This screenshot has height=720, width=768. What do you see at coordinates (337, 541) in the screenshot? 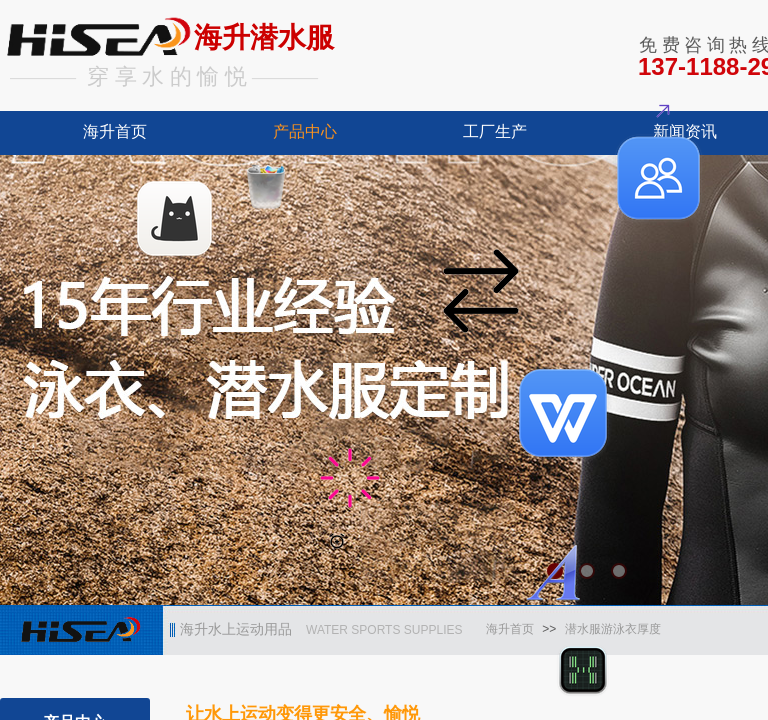
I see `add a new alarm` at bounding box center [337, 541].